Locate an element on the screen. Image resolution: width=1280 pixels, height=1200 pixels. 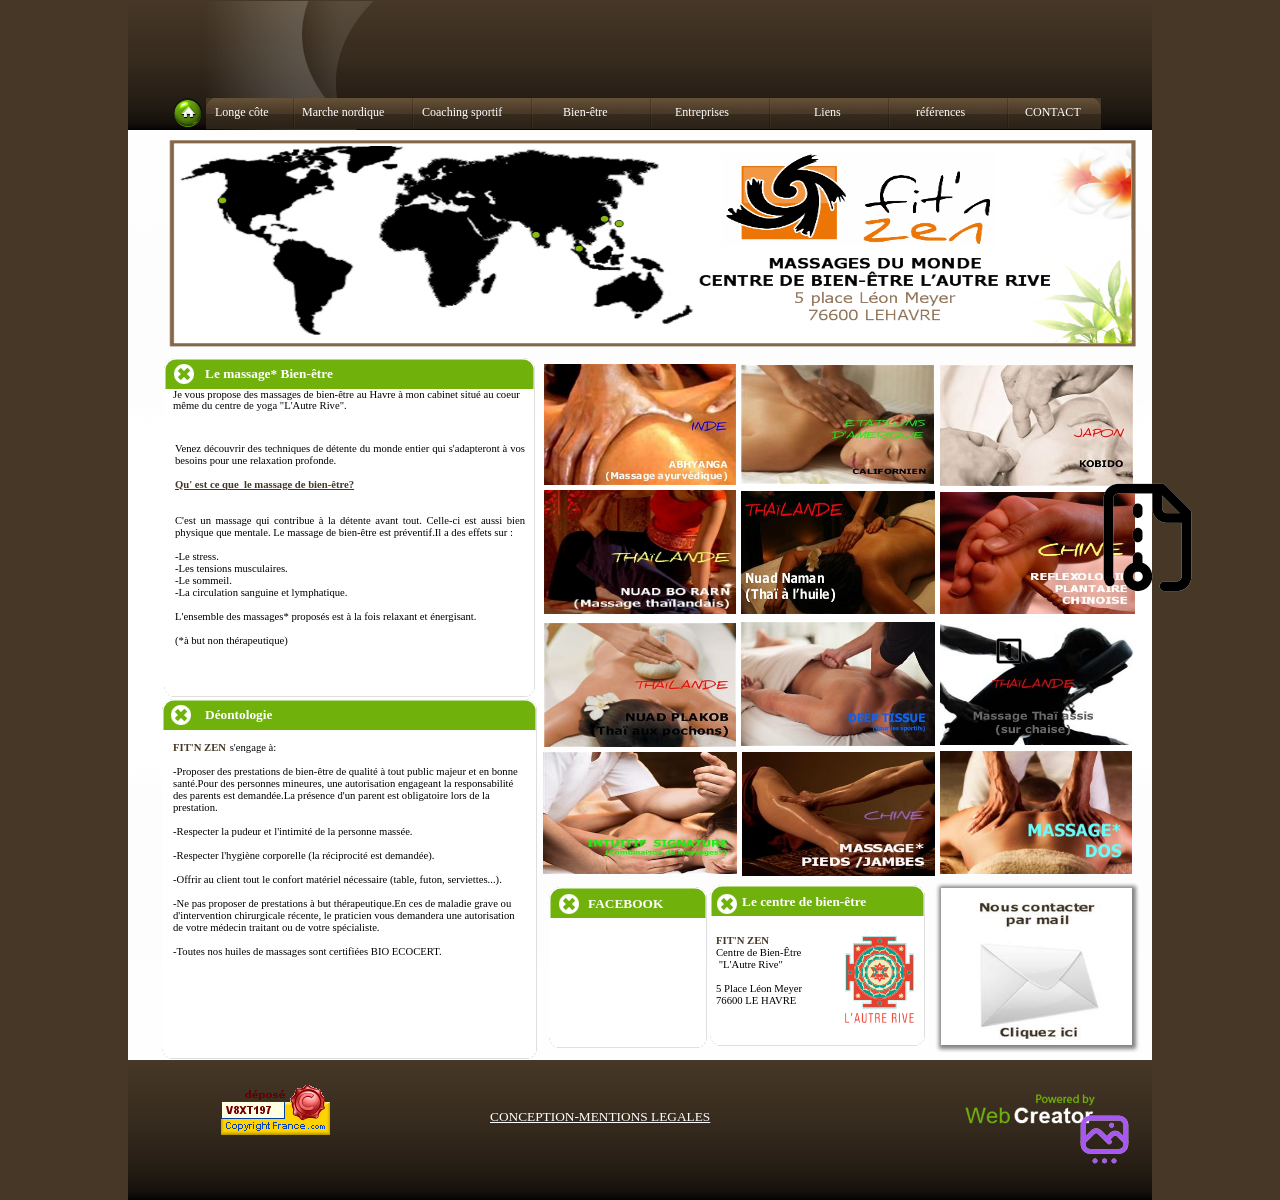
open a compressed or zipped file is located at coordinates (1147, 537).